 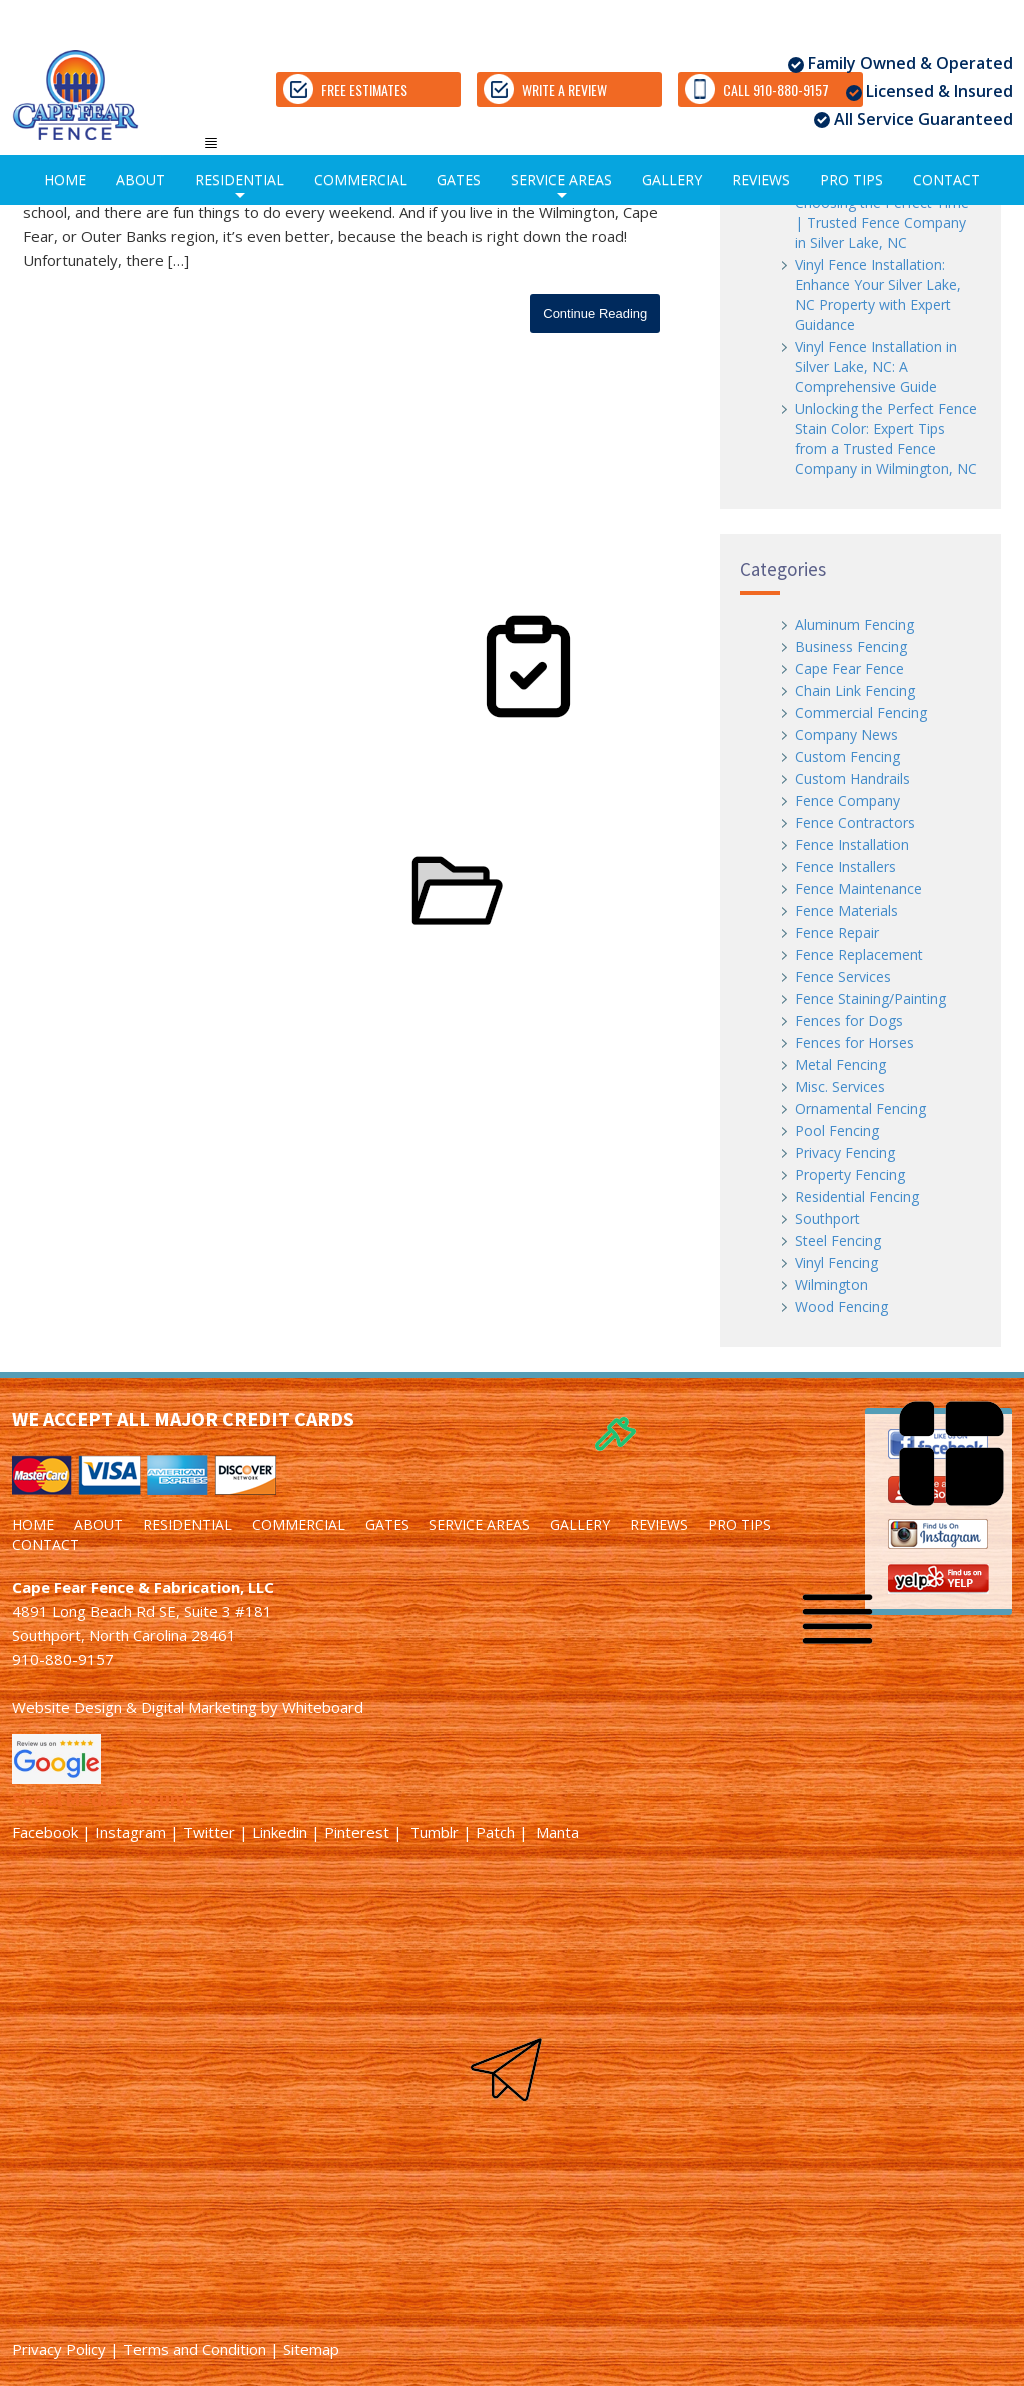 I want to click on justify text alignment, so click(x=837, y=1620).